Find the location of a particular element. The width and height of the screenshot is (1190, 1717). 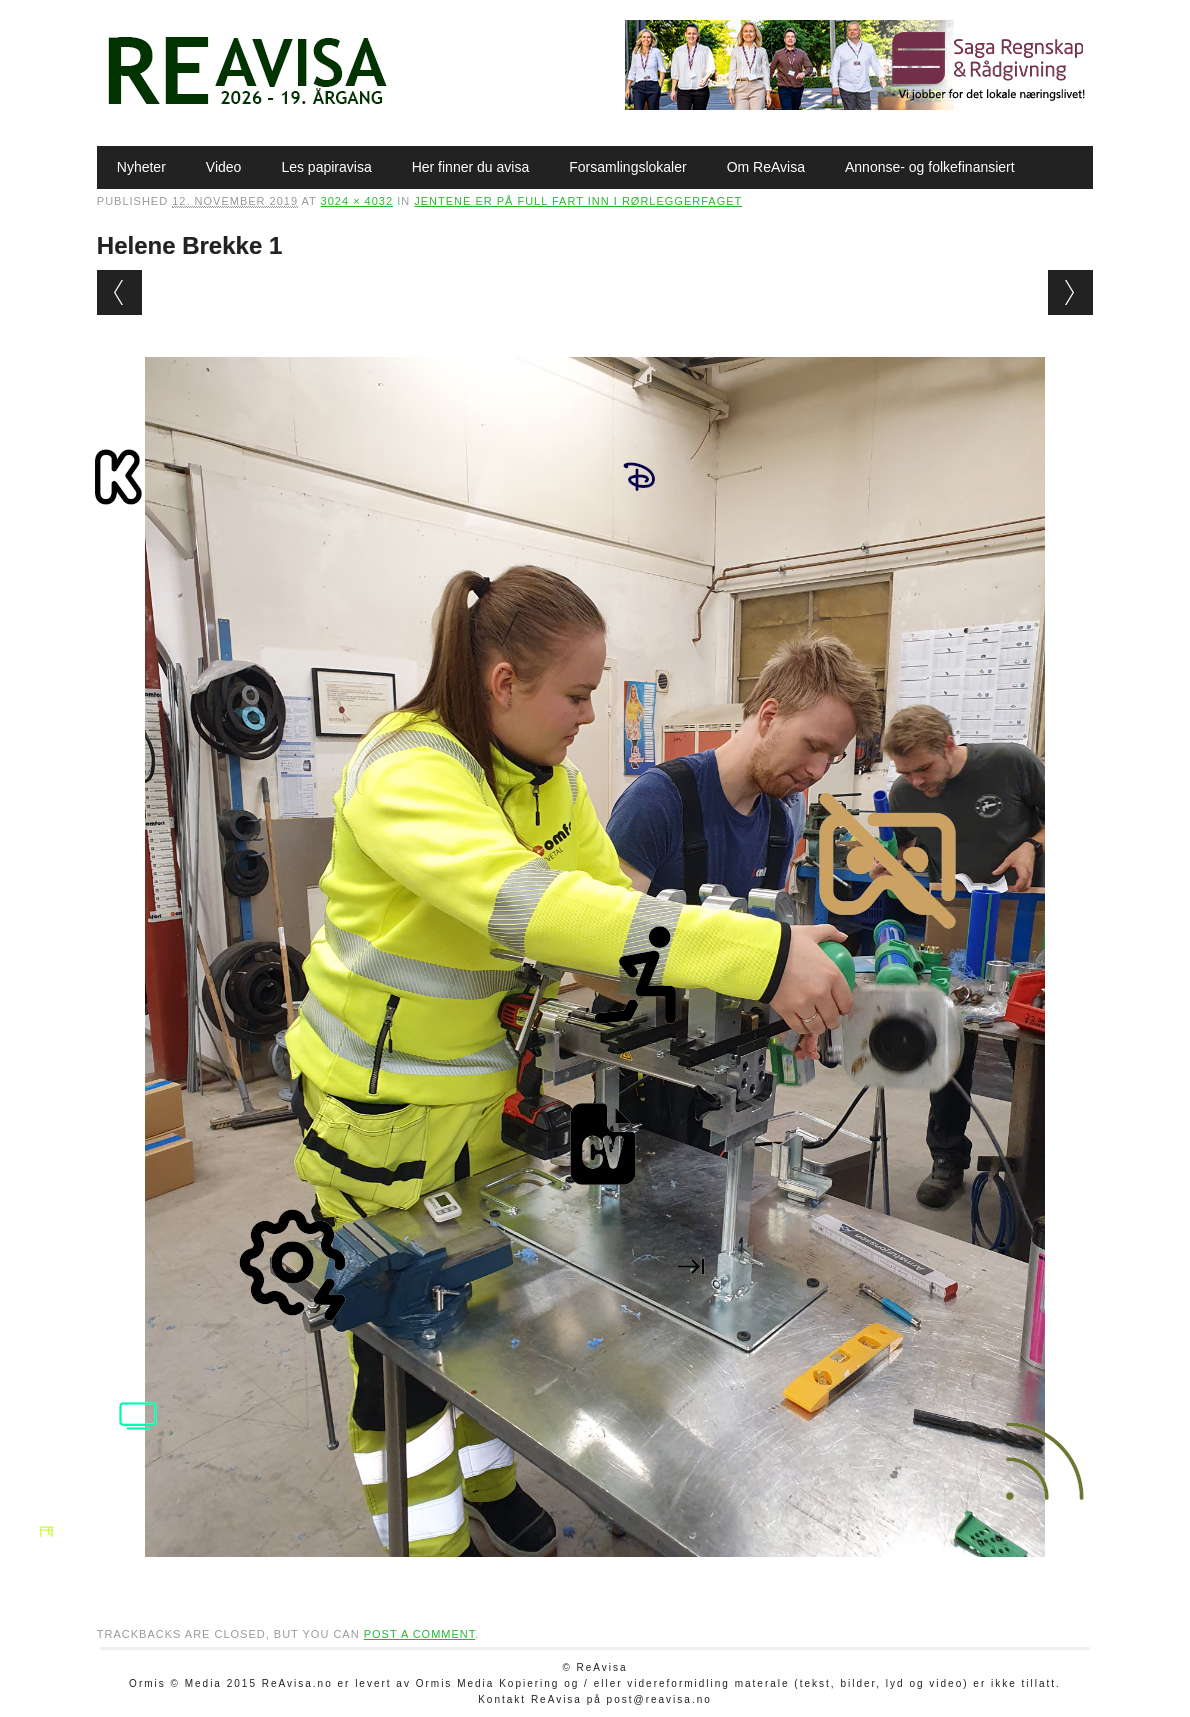

access TV or video streaming features is located at coordinates (138, 1416).